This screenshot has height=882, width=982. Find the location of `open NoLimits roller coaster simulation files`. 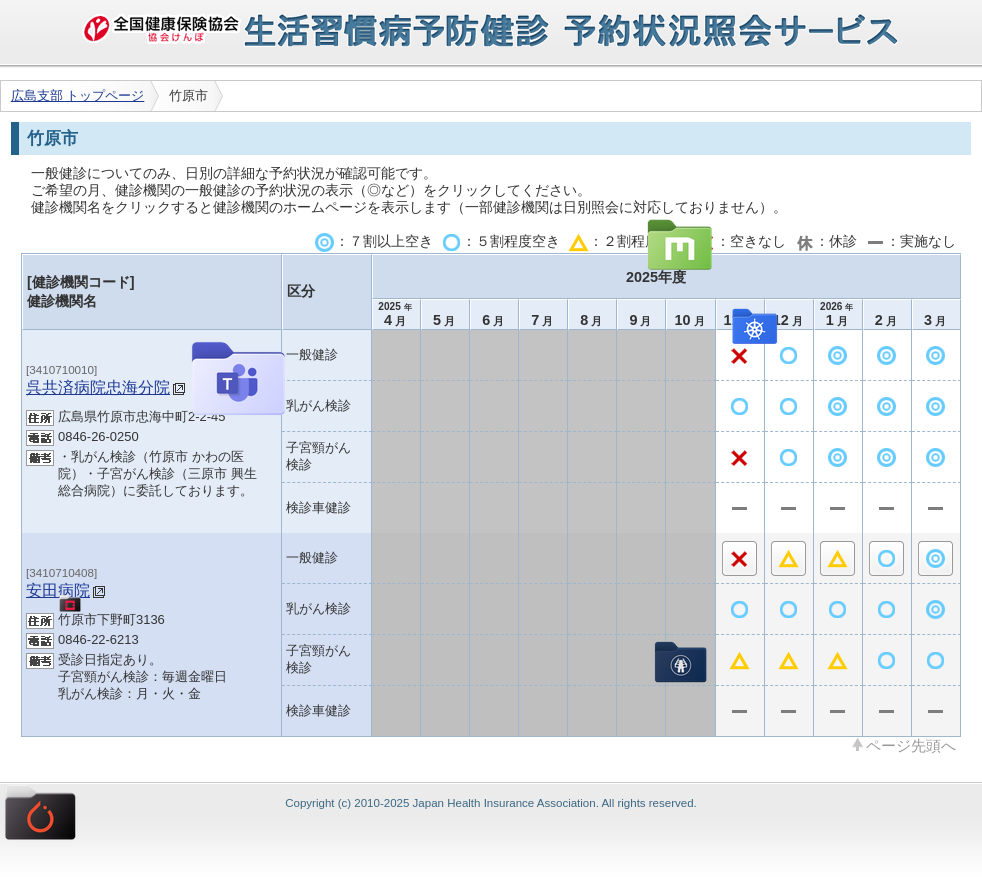

open NoLimits roller coaster simulation files is located at coordinates (680, 663).